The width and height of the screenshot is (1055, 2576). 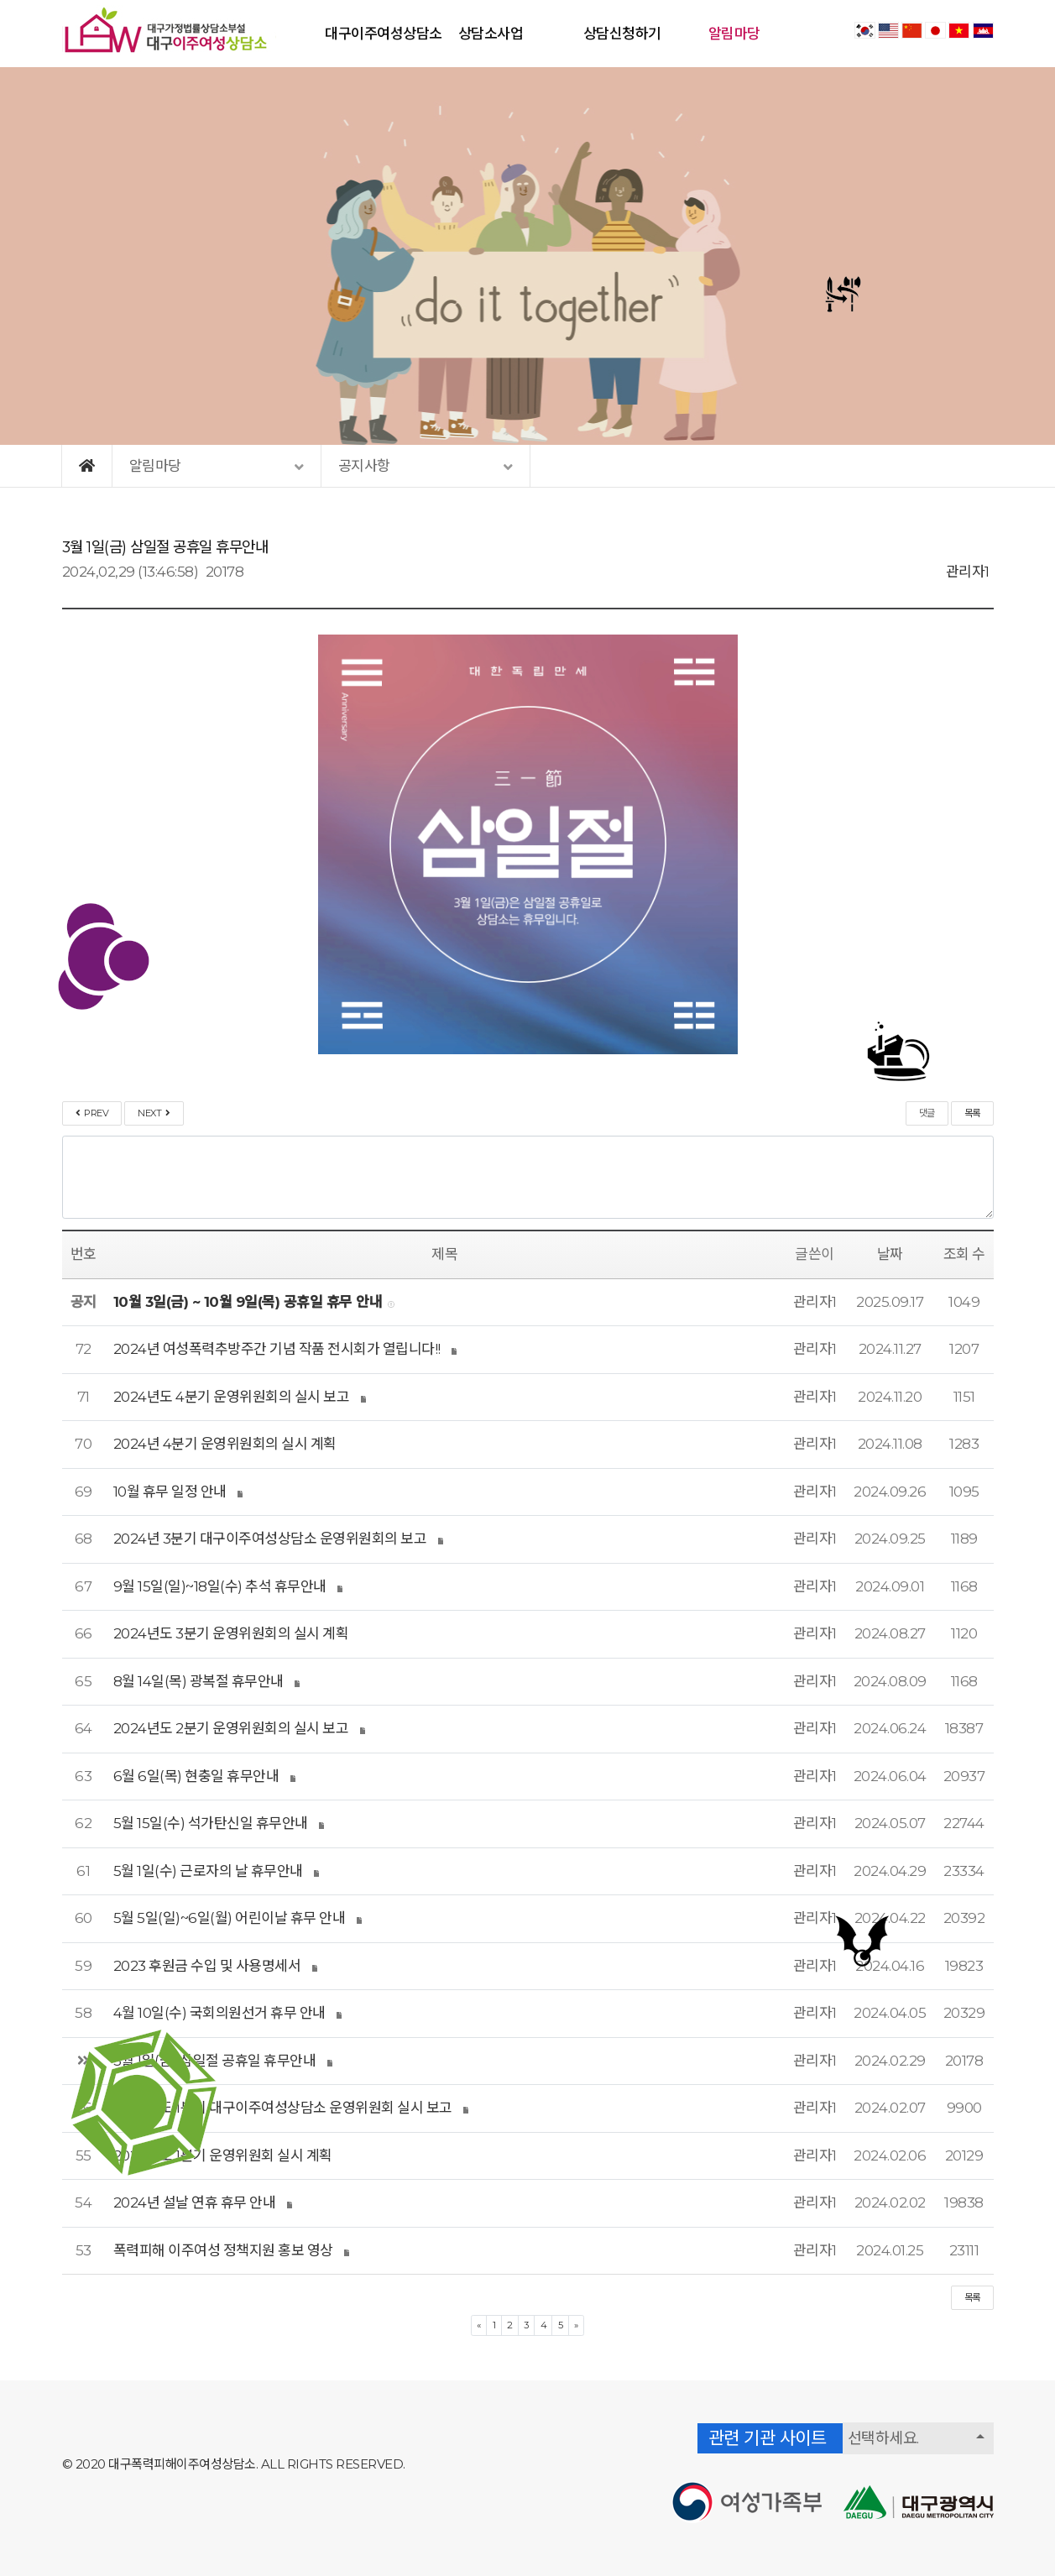 What do you see at coordinates (843, 294) in the screenshot?
I see `switch between equipped weapons` at bounding box center [843, 294].